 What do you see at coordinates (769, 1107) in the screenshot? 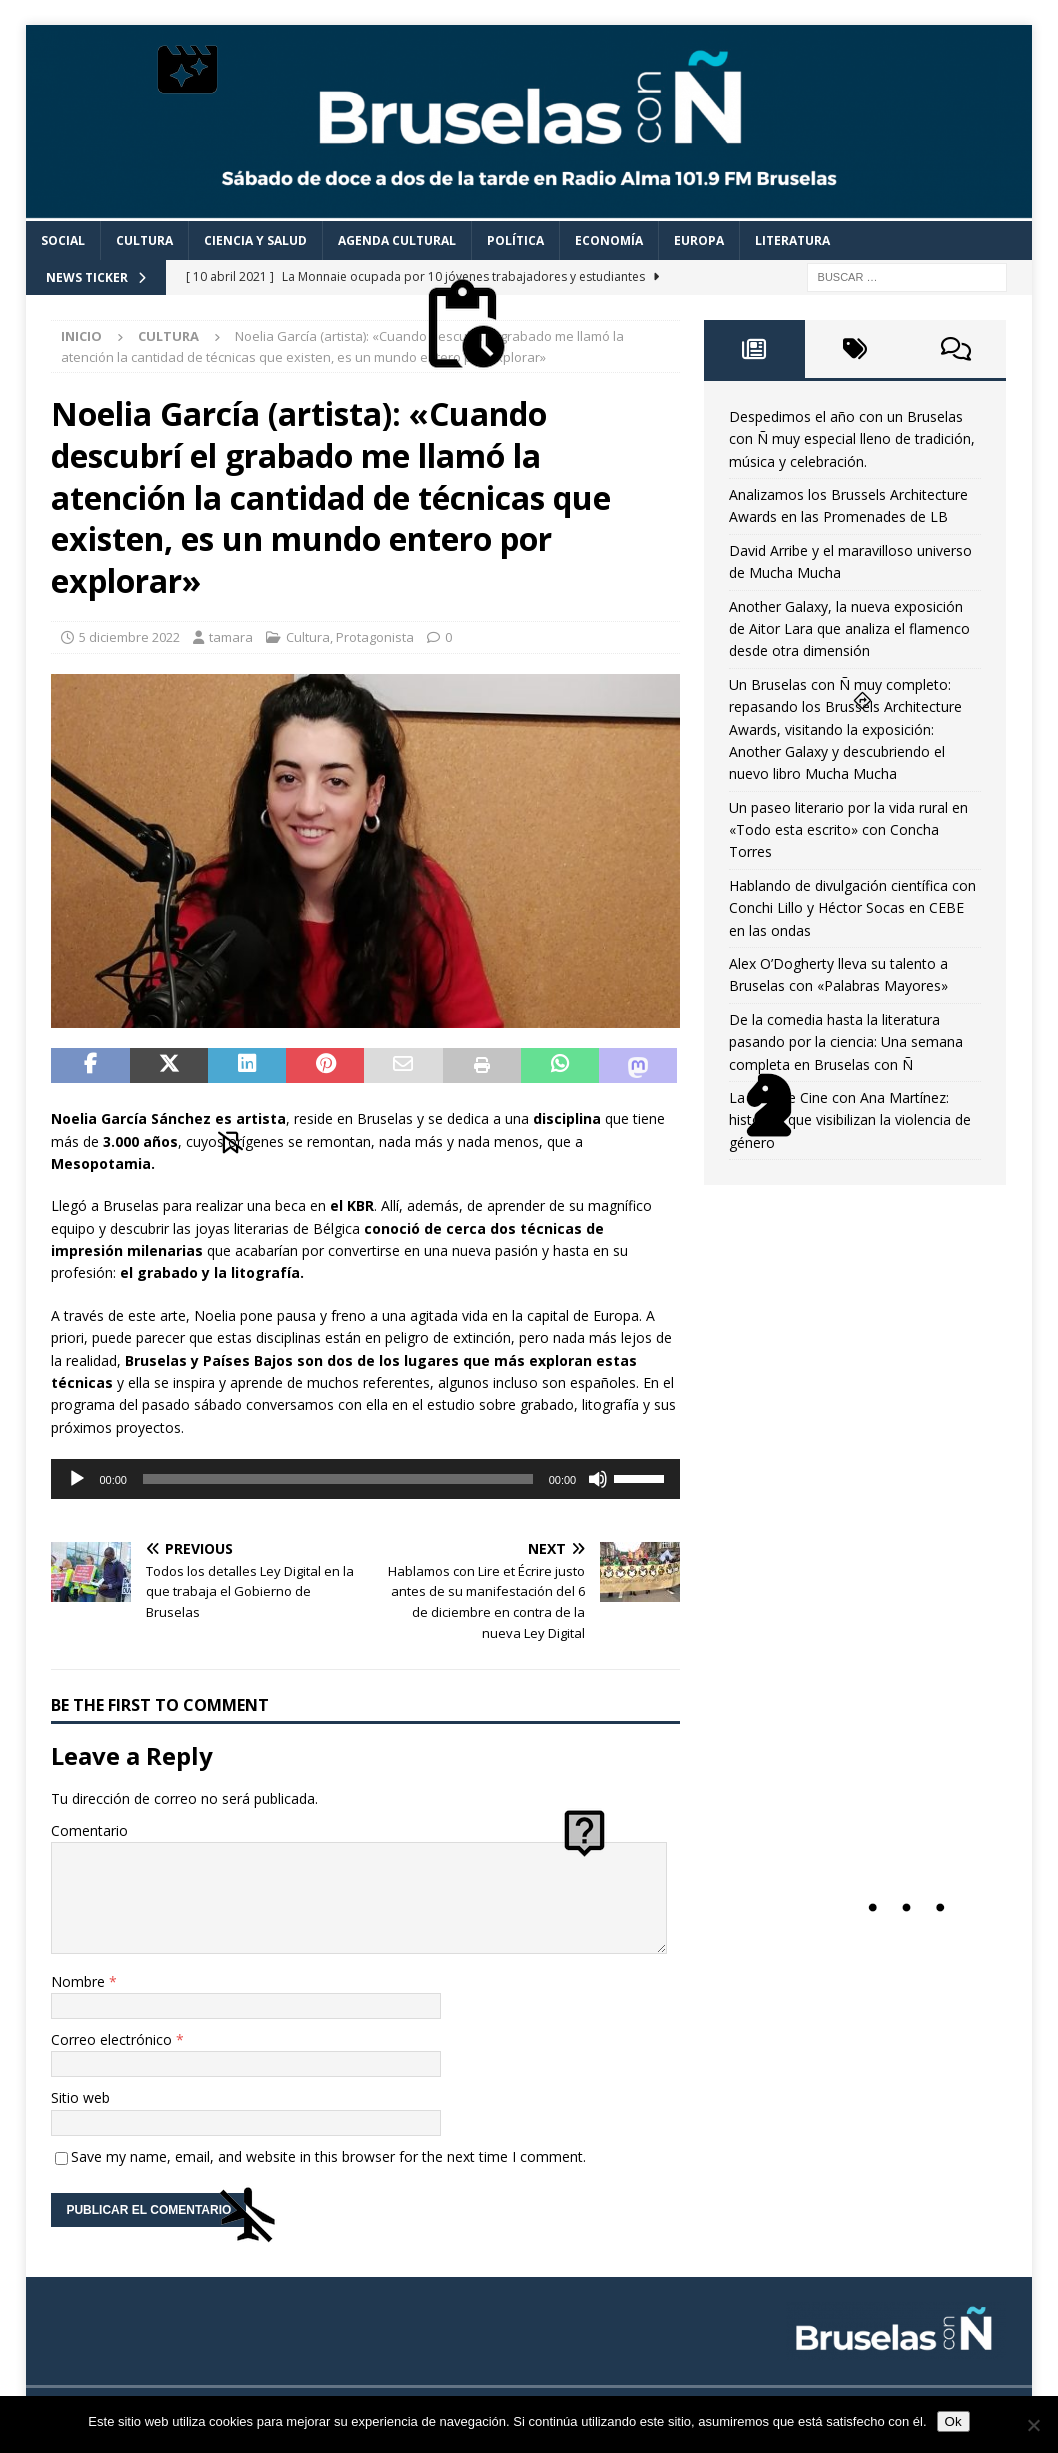
I see `play chess or access chess game` at bounding box center [769, 1107].